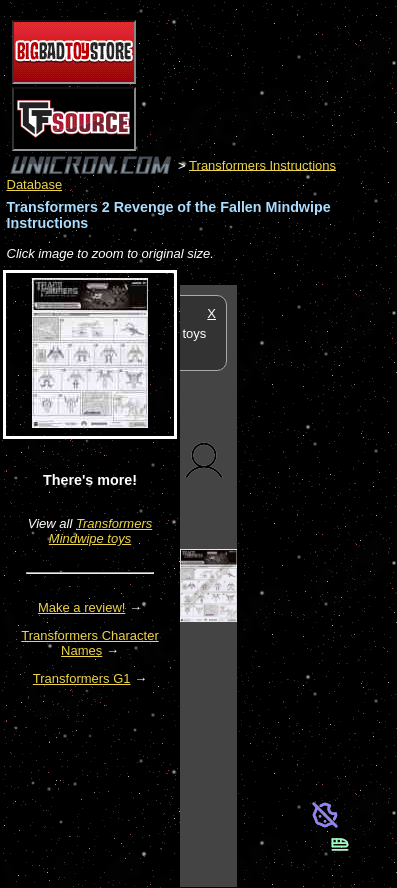  What do you see at coordinates (325, 815) in the screenshot?
I see `disable cookie tracking` at bounding box center [325, 815].